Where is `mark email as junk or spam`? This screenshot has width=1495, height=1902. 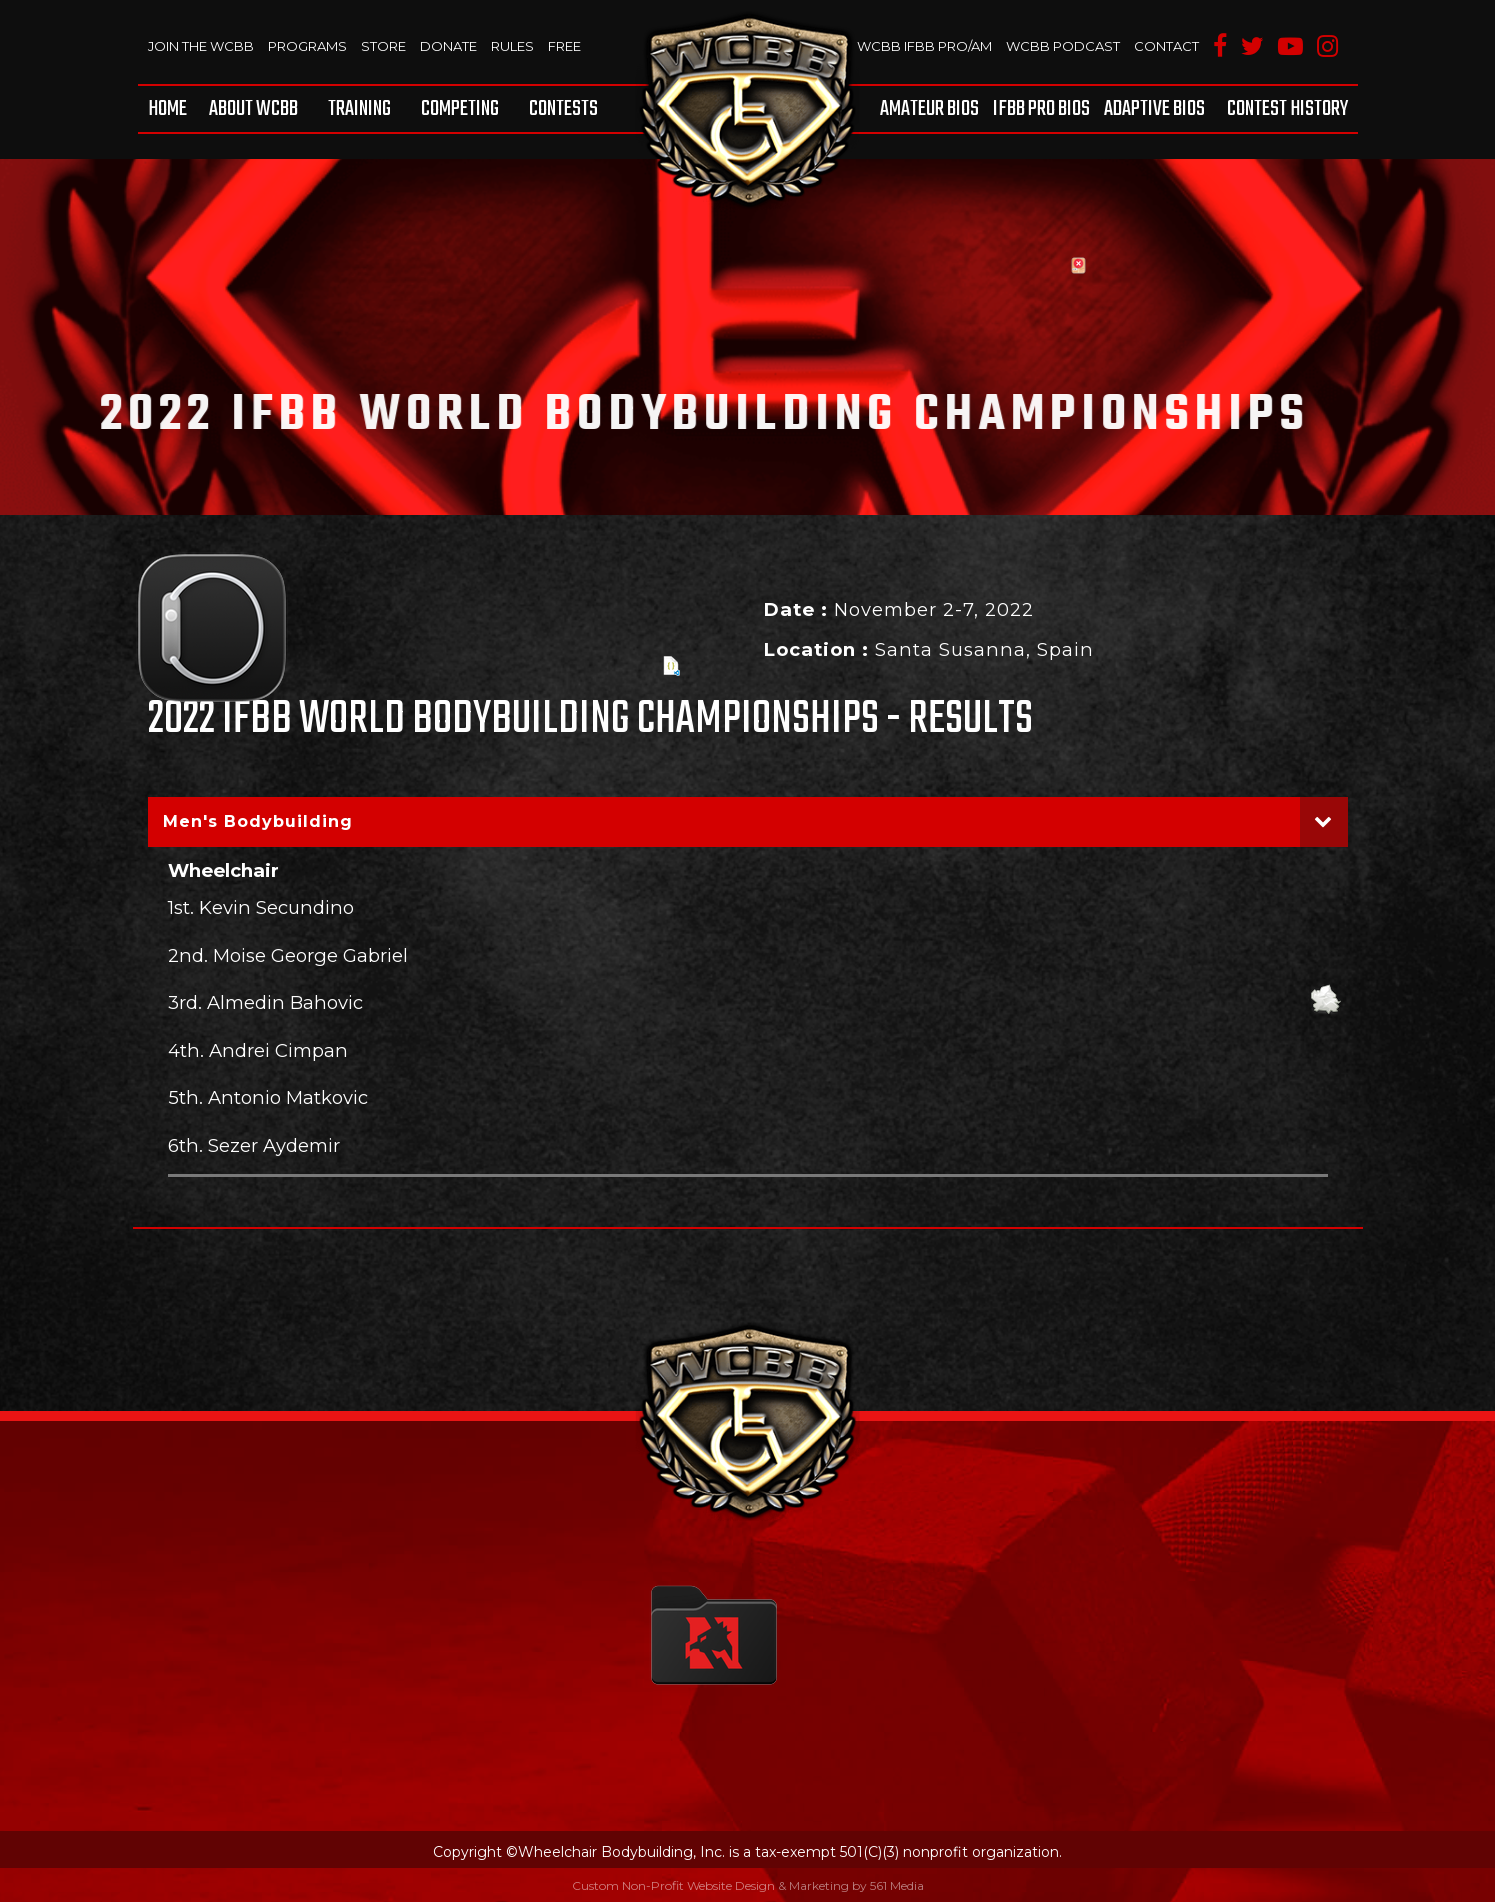
mark email as junk or spam is located at coordinates (1325, 999).